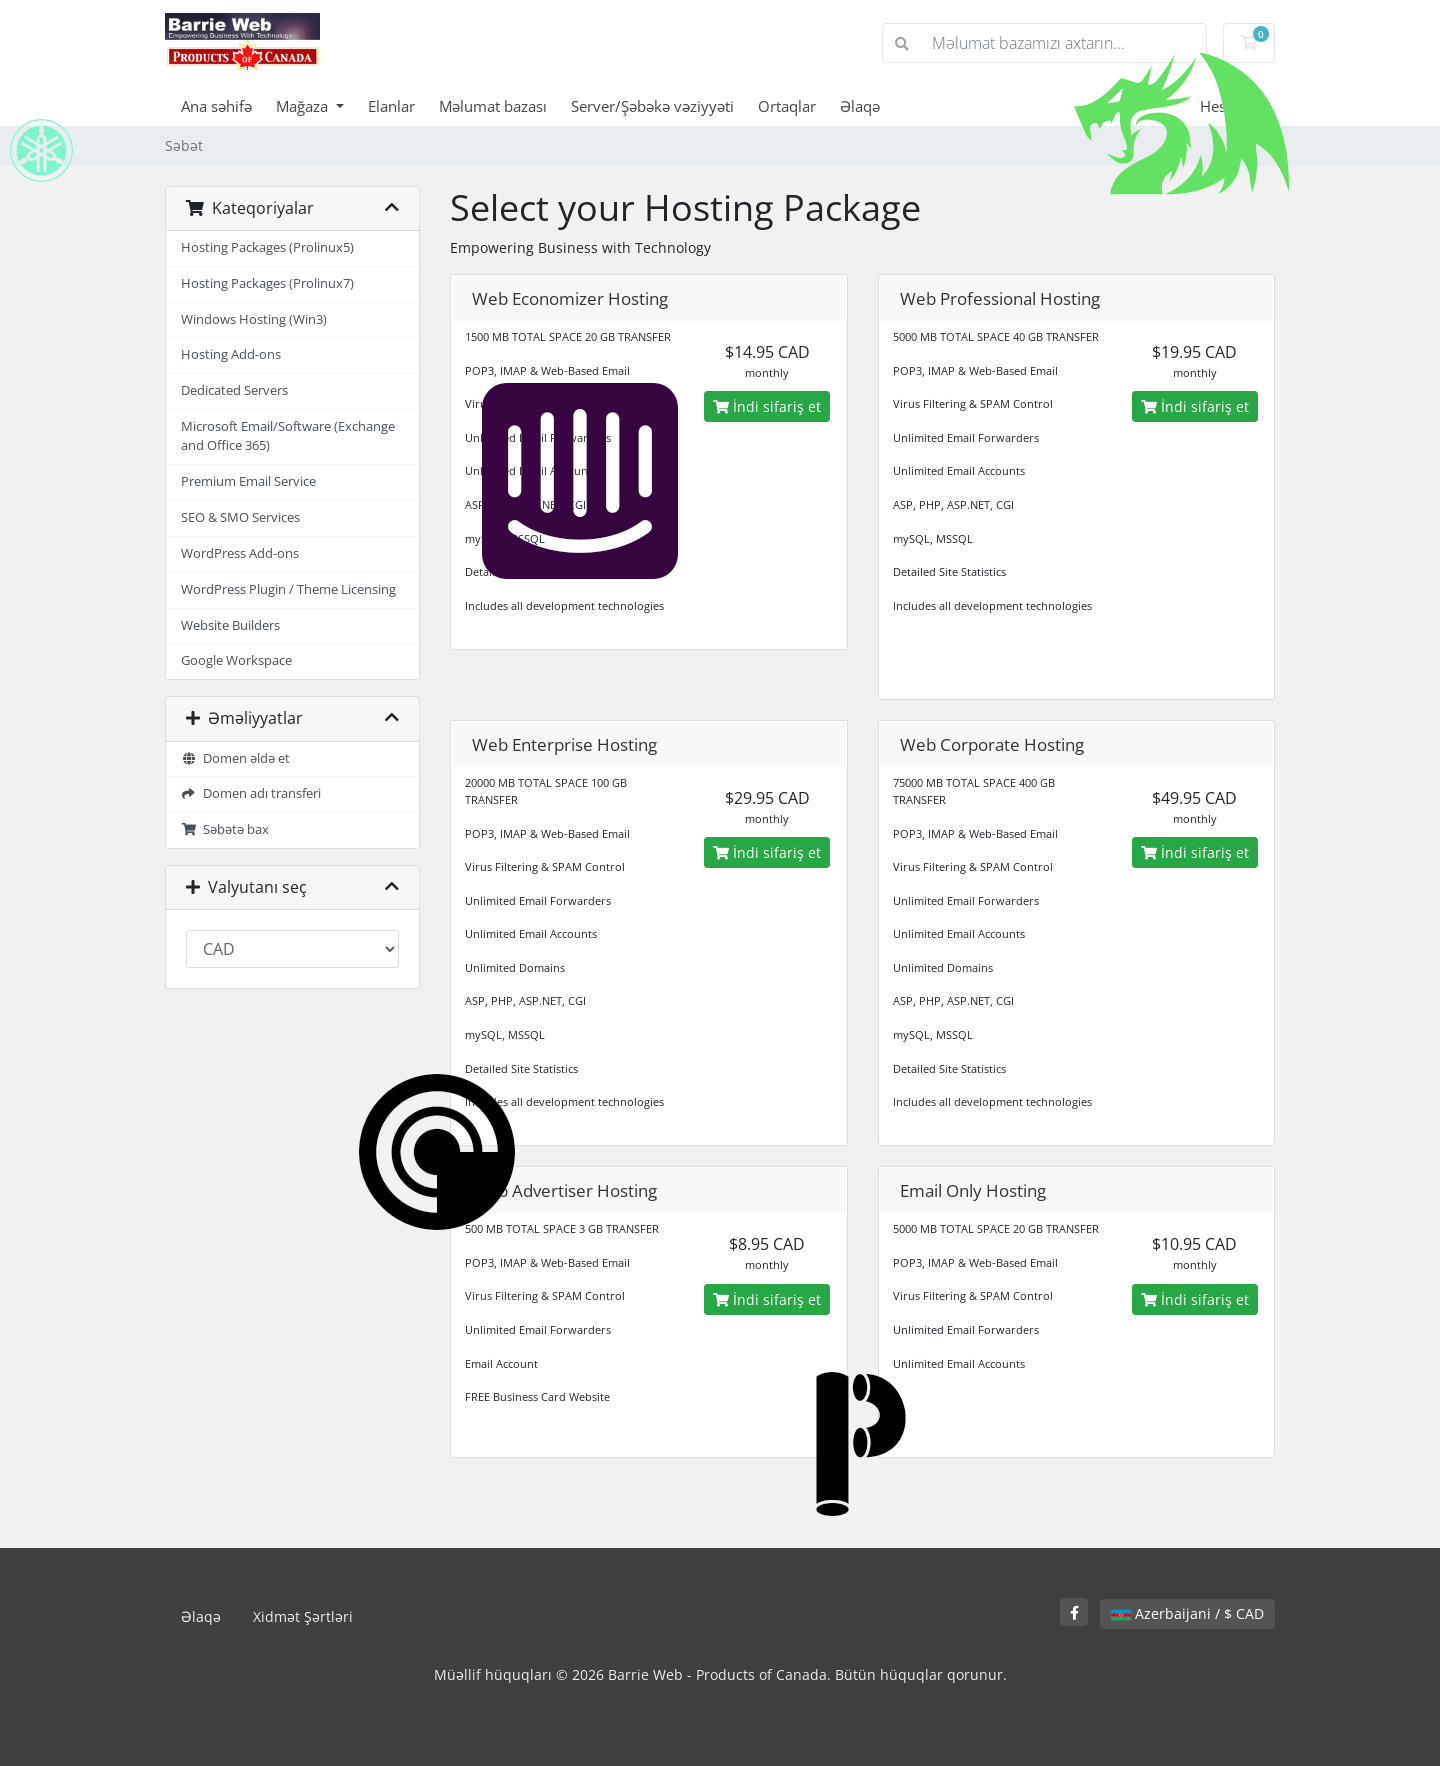 The width and height of the screenshot is (1440, 1766). What do you see at coordinates (437, 1152) in the screenshot?
I see `open pocket casts app` at bounding box center [437, 1152].